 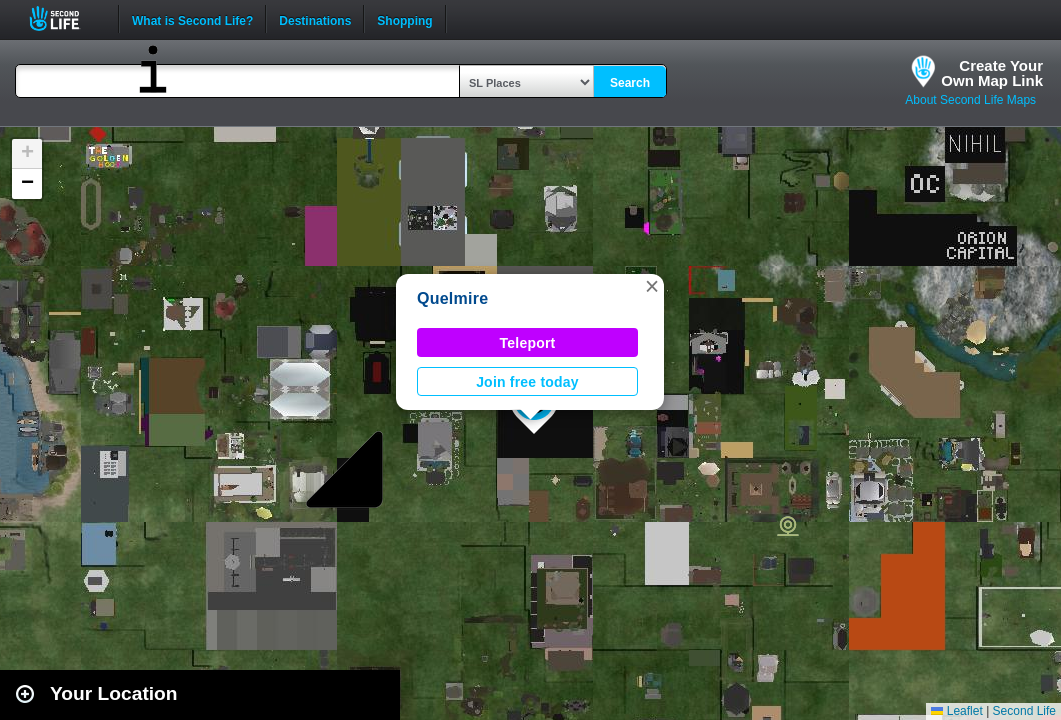 What do you see at coordinates (788, 527) in the screenshot?
I see `enable webcam or video camera` at bounding box center [788, 527].